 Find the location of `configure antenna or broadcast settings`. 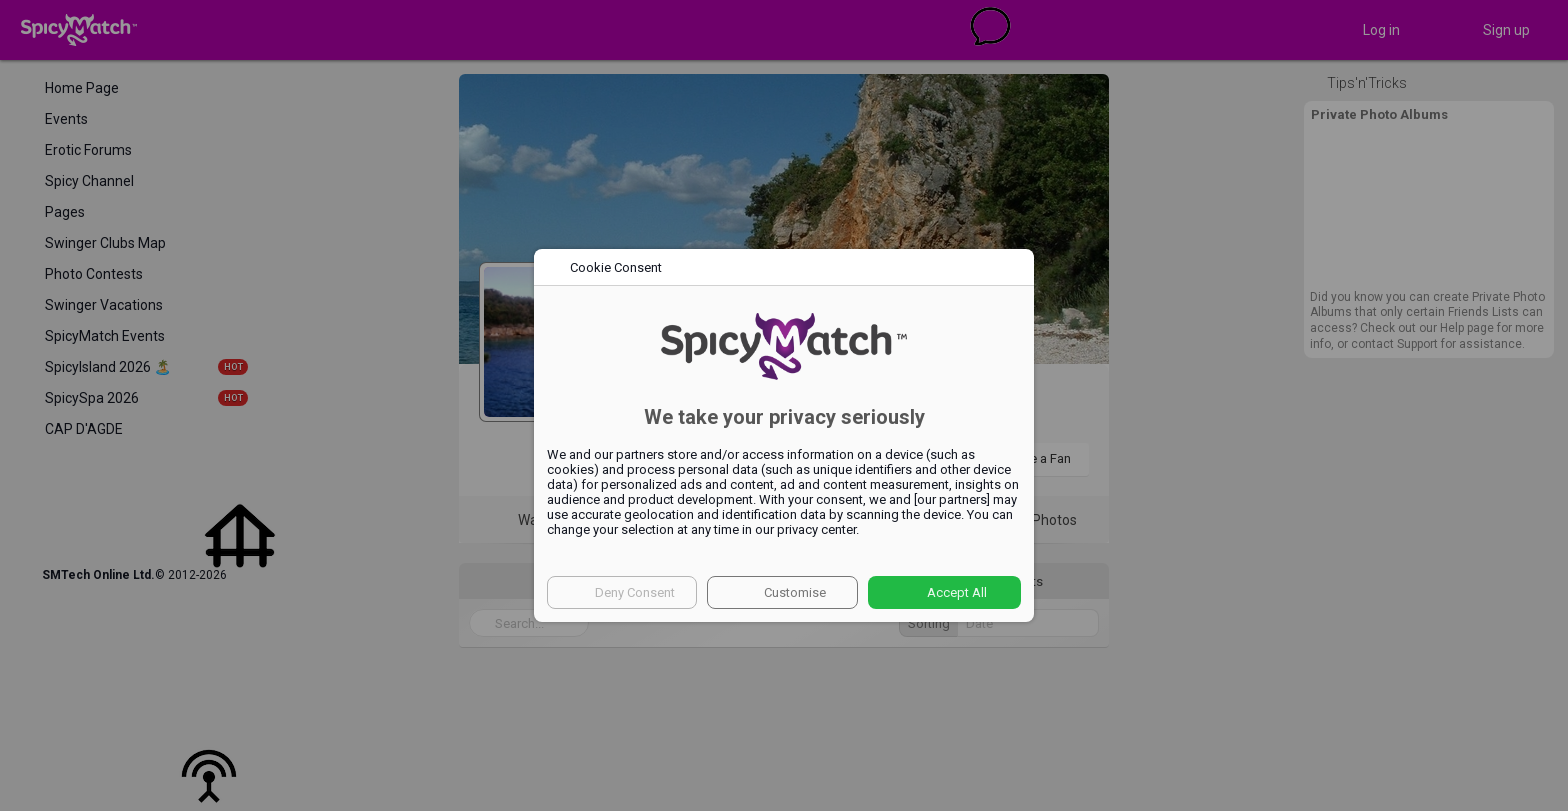

configure antenna or broadcast settings is located at coordinates (209, 777).